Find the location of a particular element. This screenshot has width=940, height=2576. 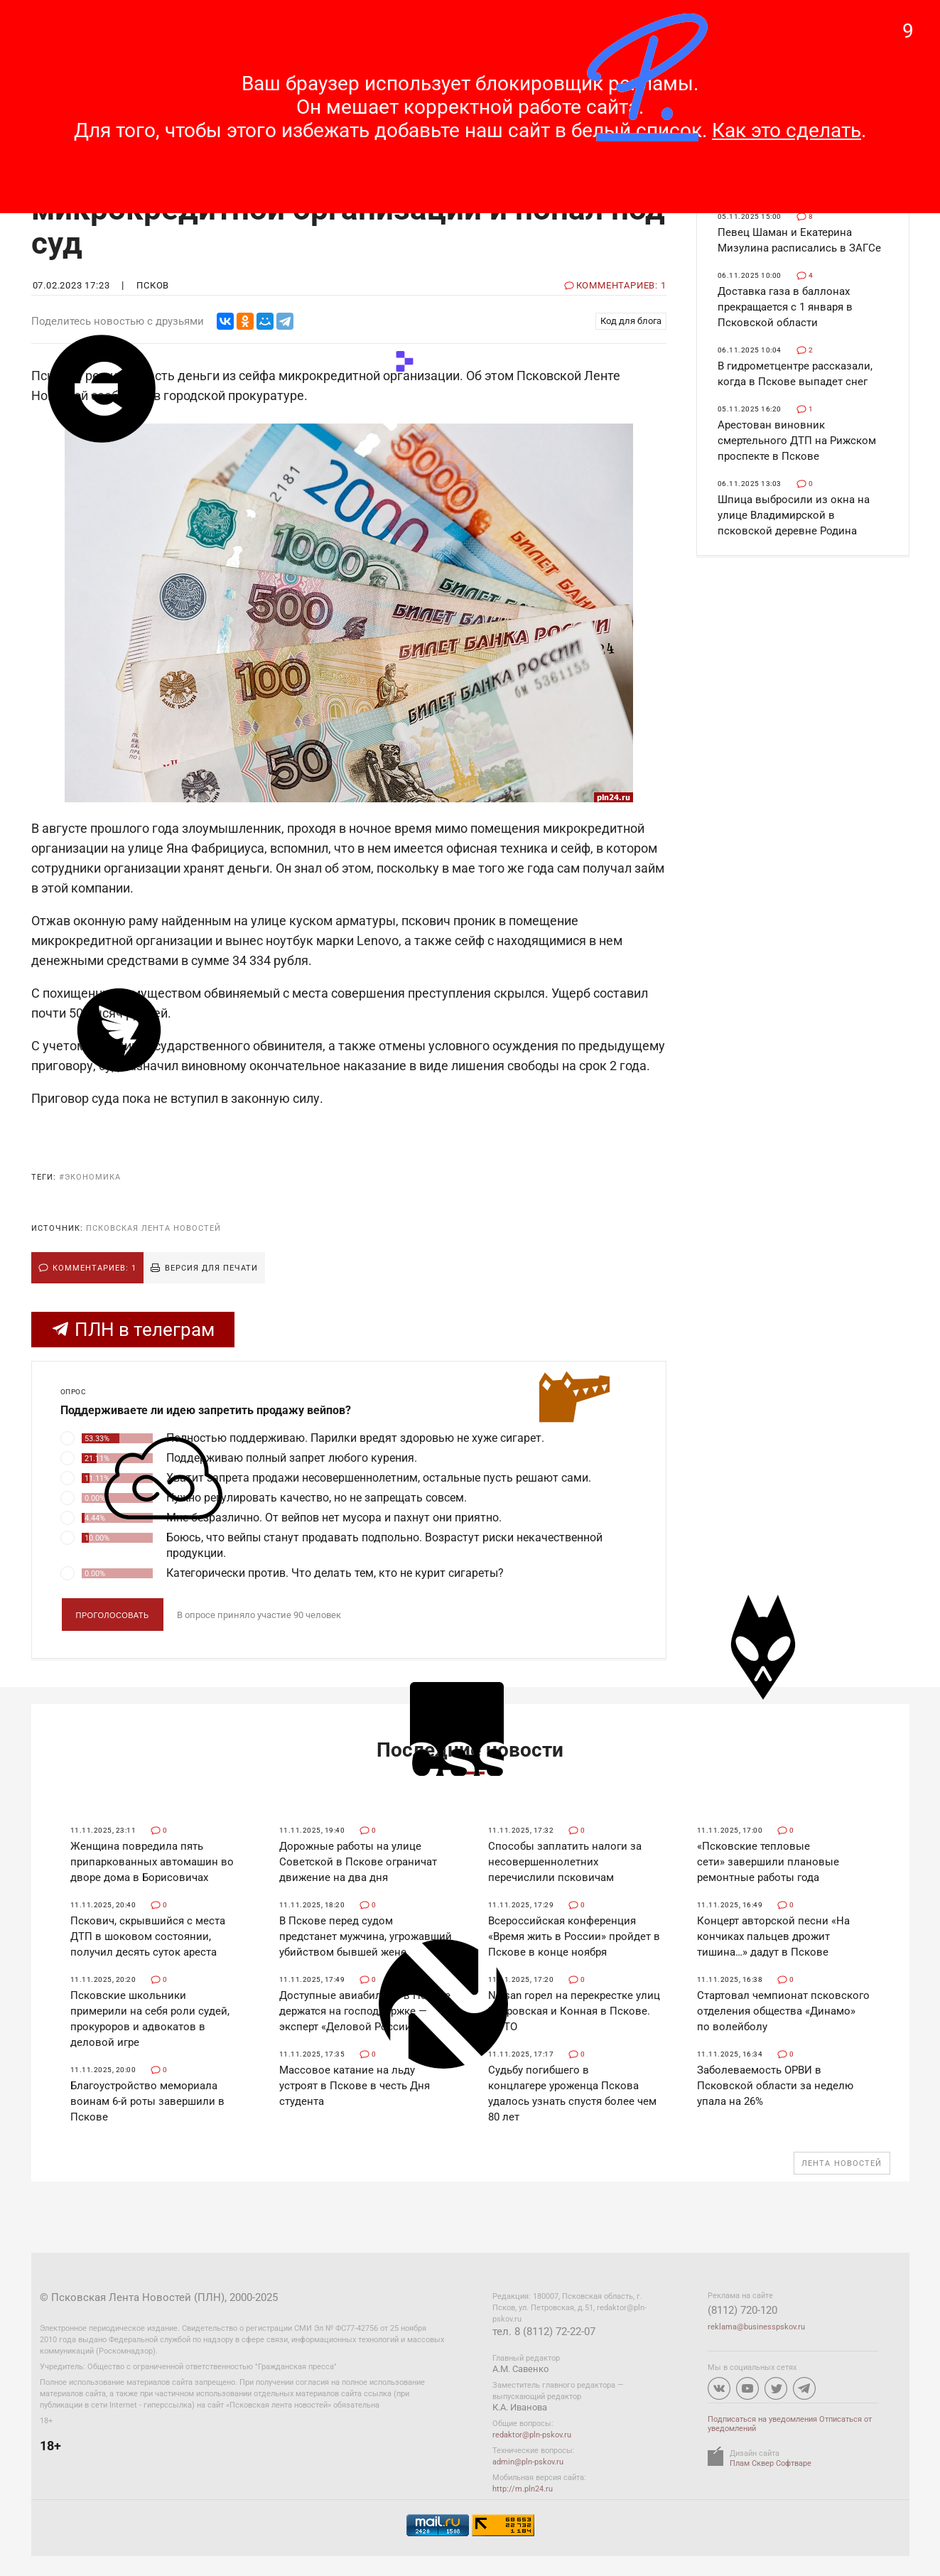

visit comicfury webcomic hosting platform is located at coordinates (574, 1396).